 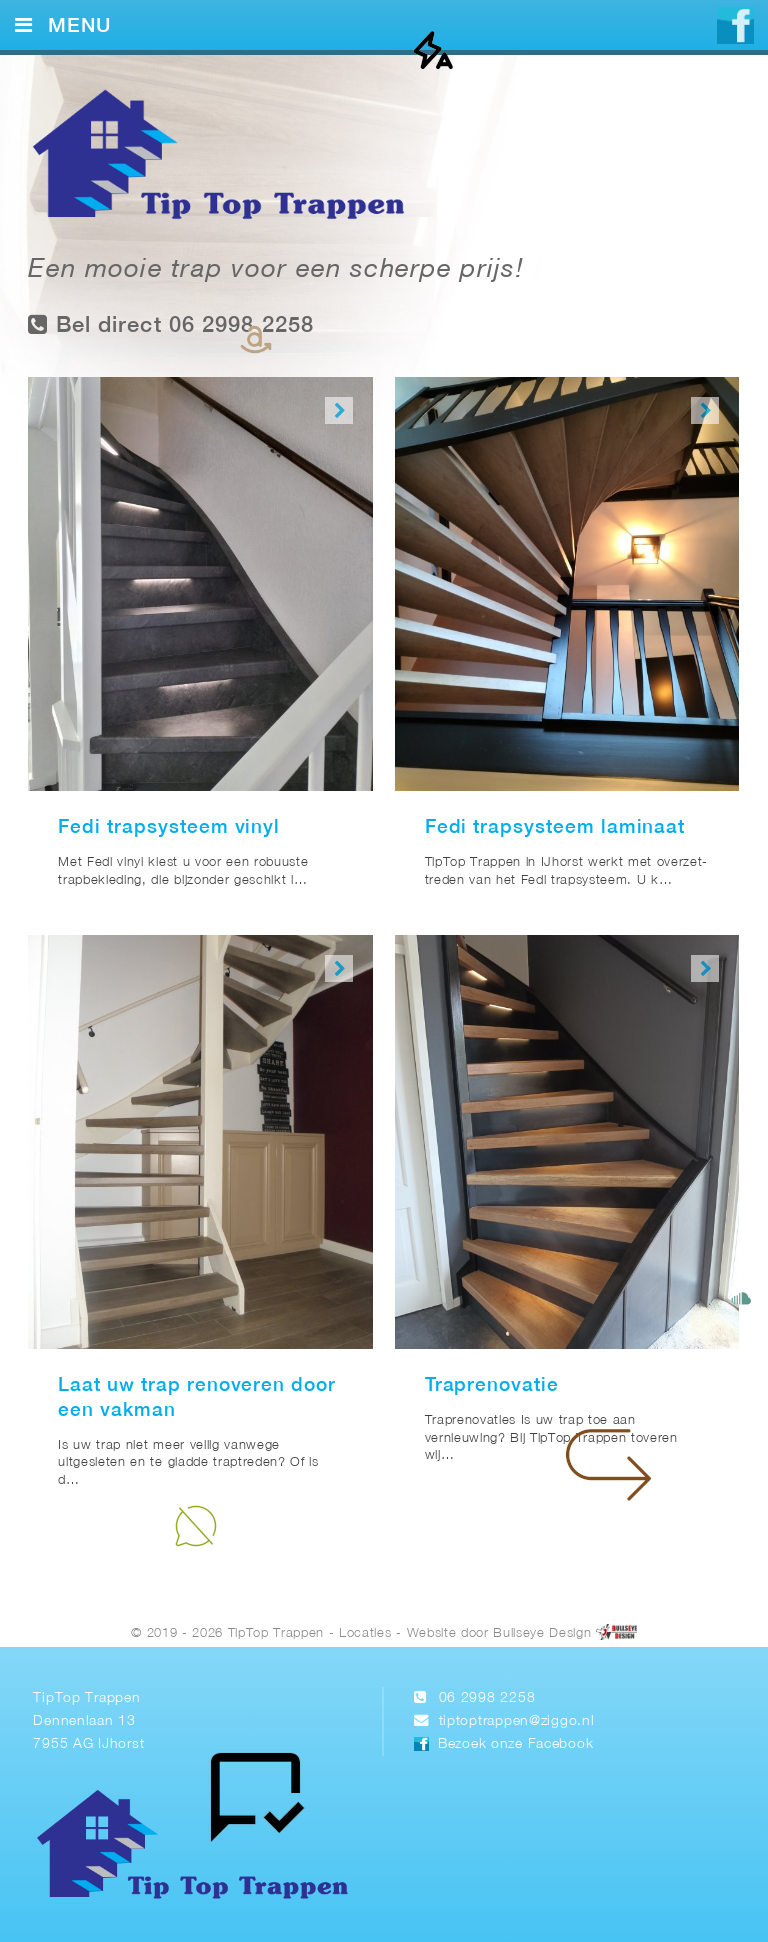 I want to click on mark a message as read, so click(x=255, y=1797).